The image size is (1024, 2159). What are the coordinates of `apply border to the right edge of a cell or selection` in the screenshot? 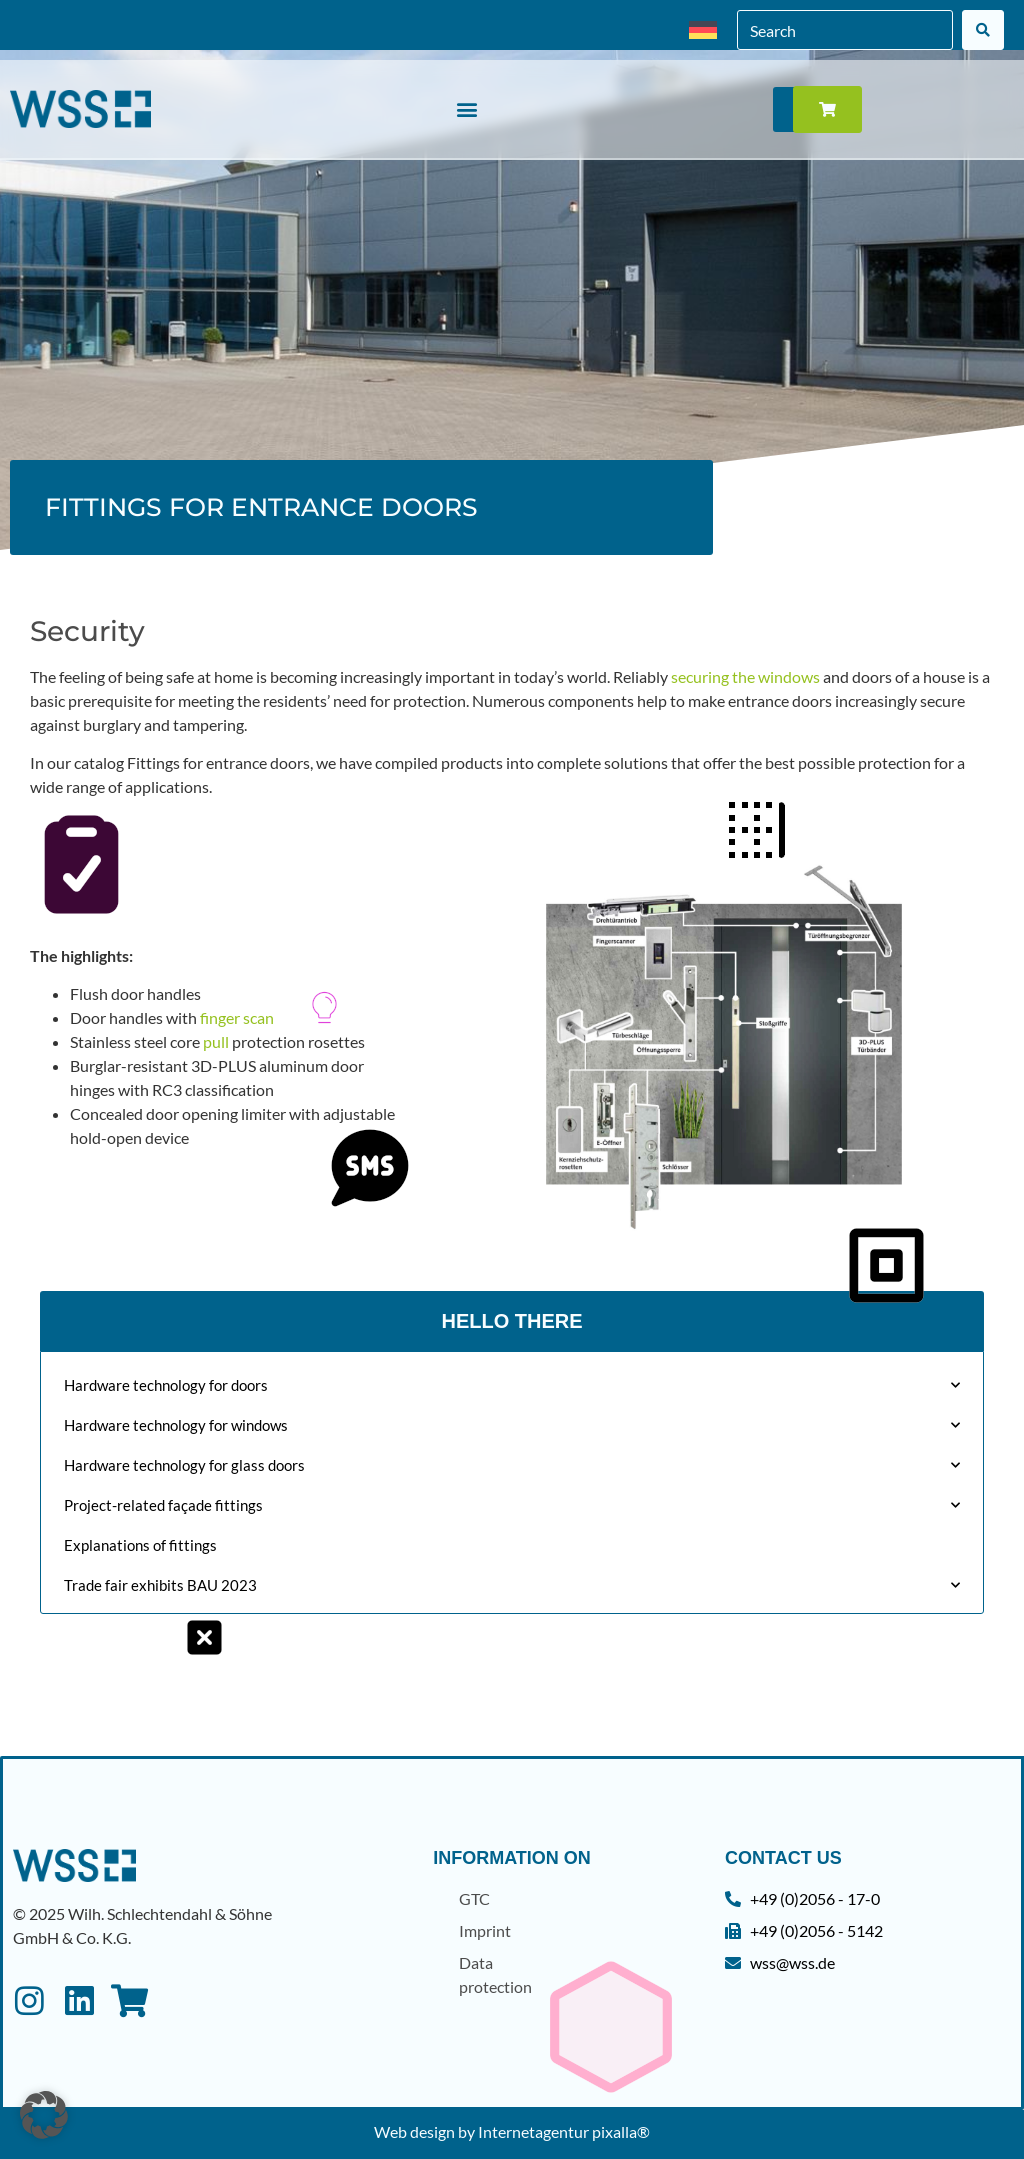 It's located at (757, 830).